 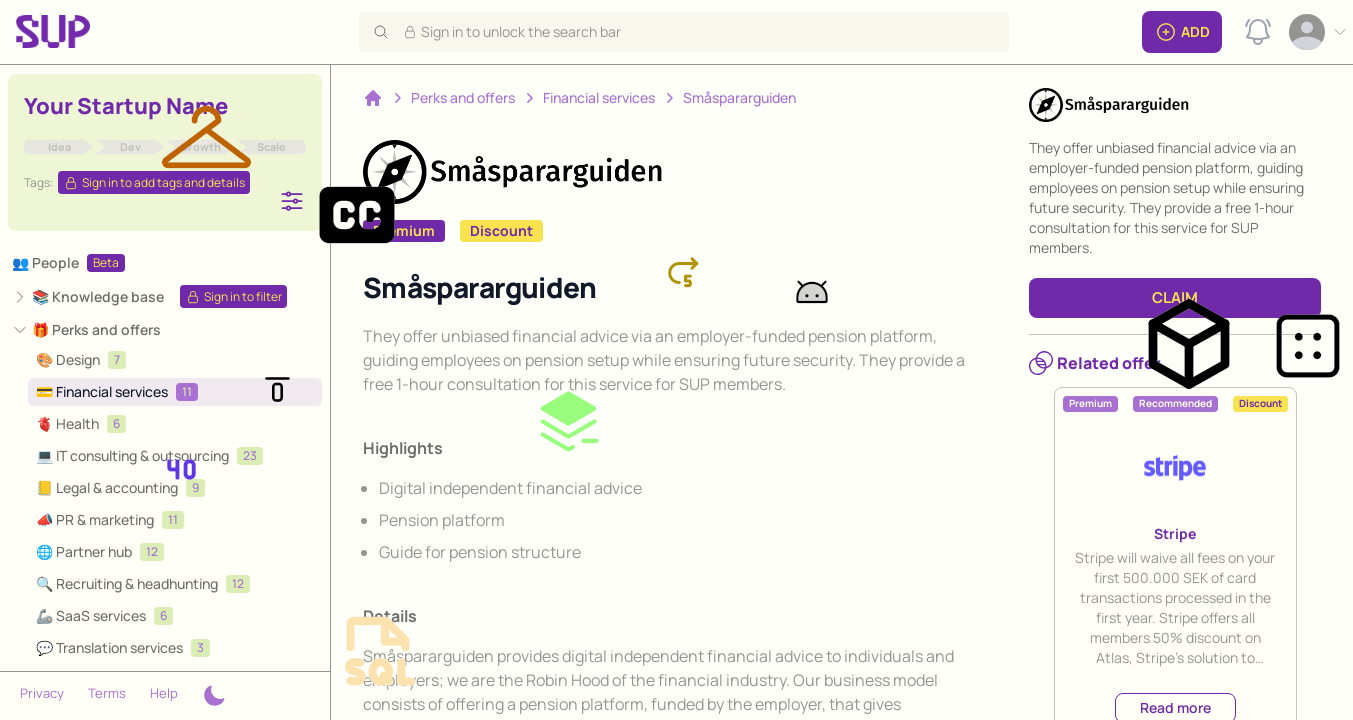 I want to click on android operating system indicator, so click(x=812, y=293).